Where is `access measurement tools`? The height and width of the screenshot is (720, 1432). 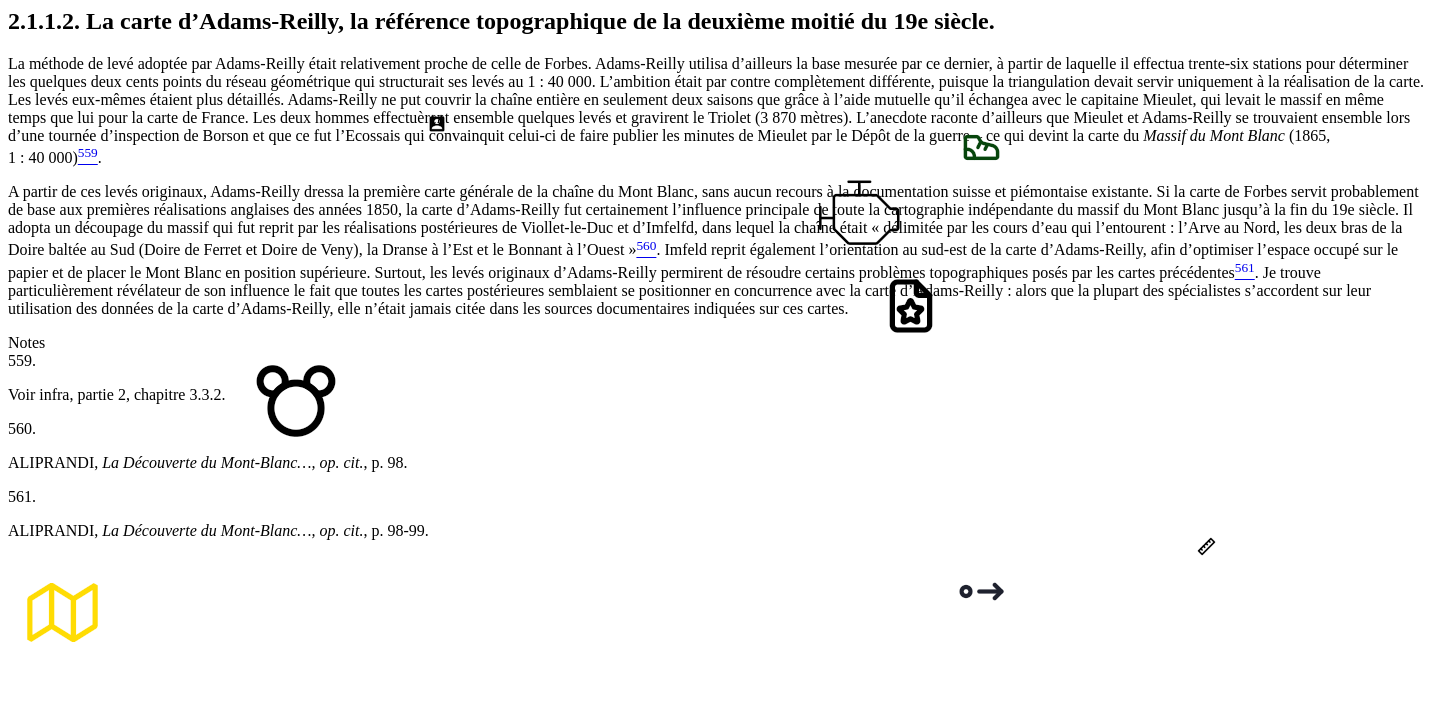
access measurement tools is located at coordinates (1206, 546).